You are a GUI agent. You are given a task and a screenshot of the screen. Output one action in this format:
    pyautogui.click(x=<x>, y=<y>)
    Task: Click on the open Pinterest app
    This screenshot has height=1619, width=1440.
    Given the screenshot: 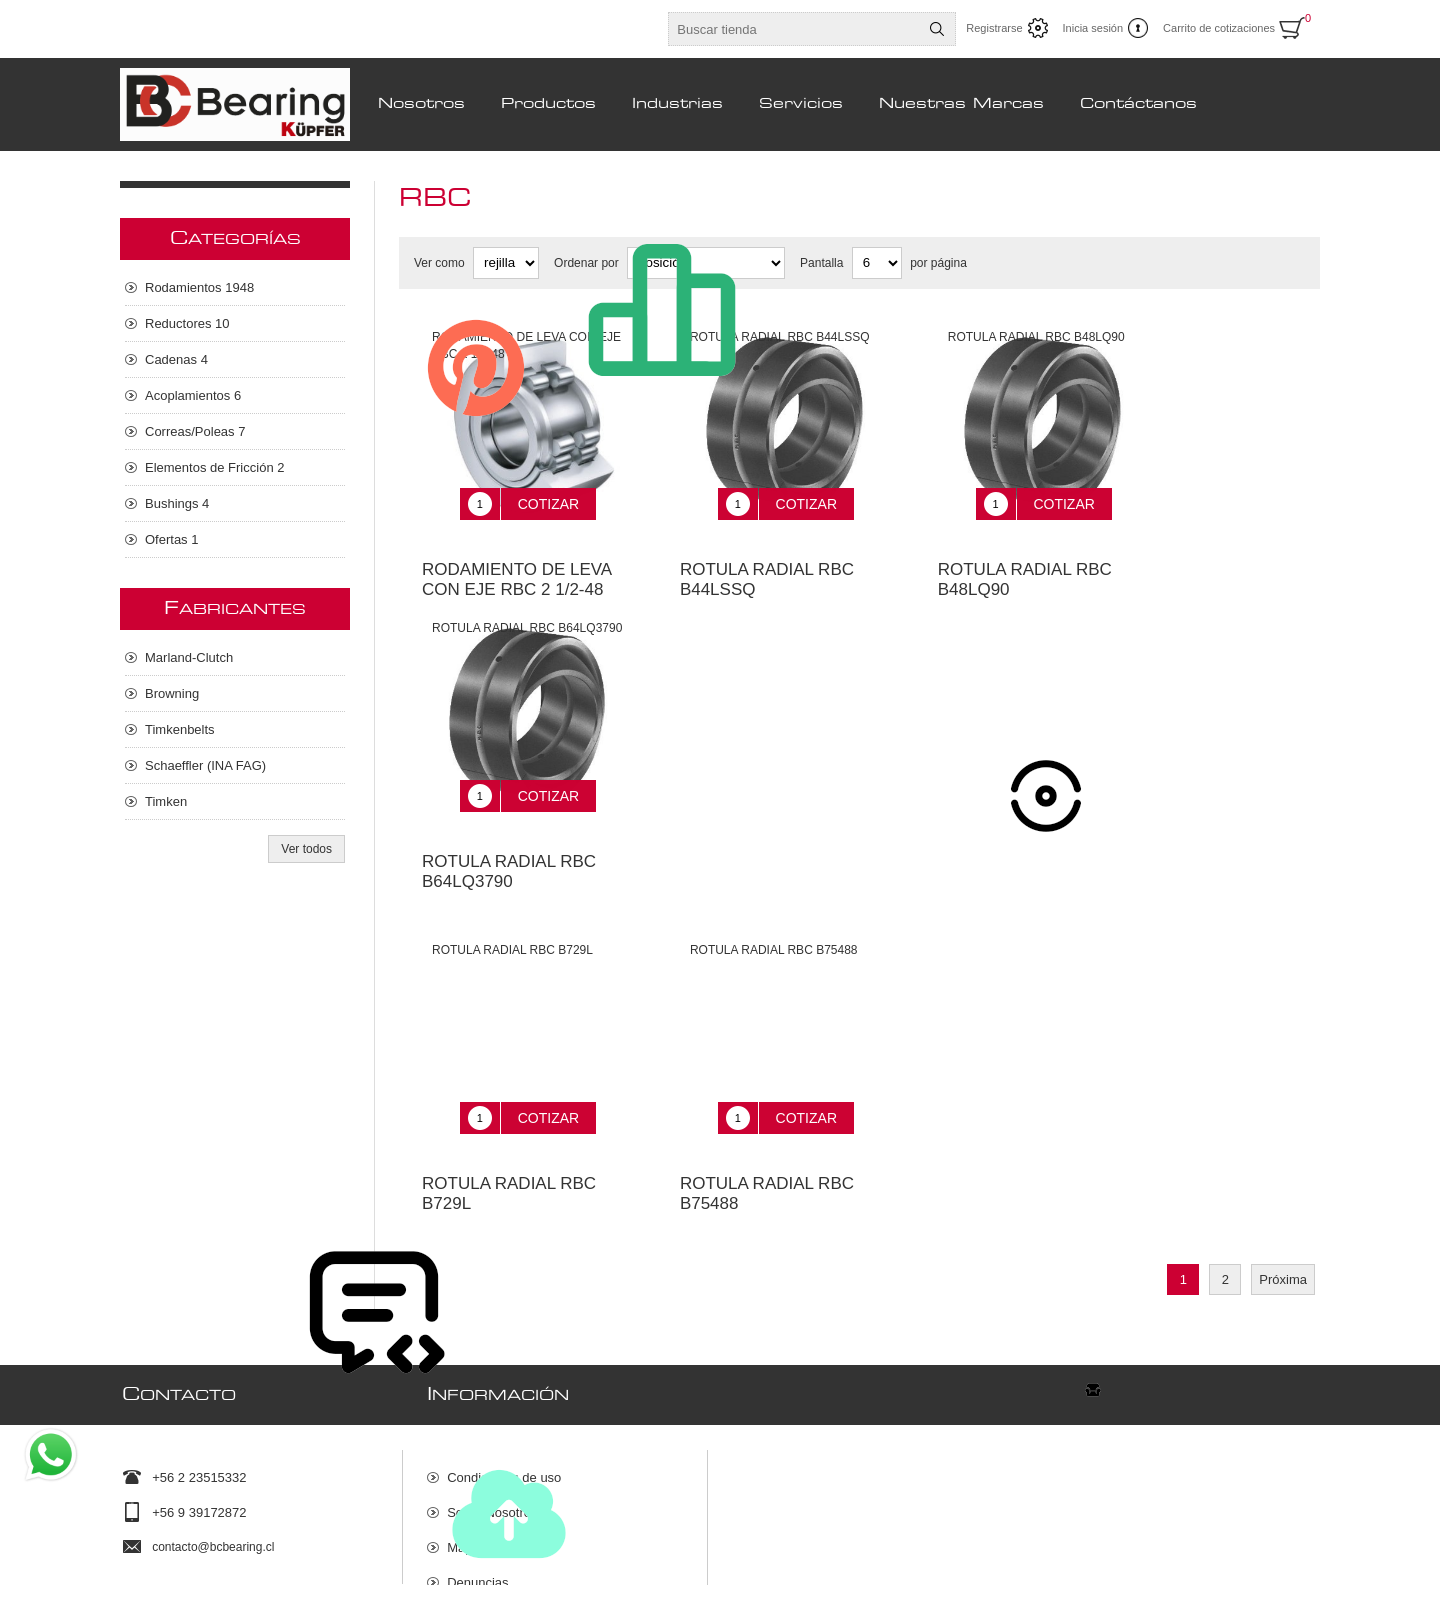 What is the action you would take?
    pyautogui.click(x=476, y=368)
    